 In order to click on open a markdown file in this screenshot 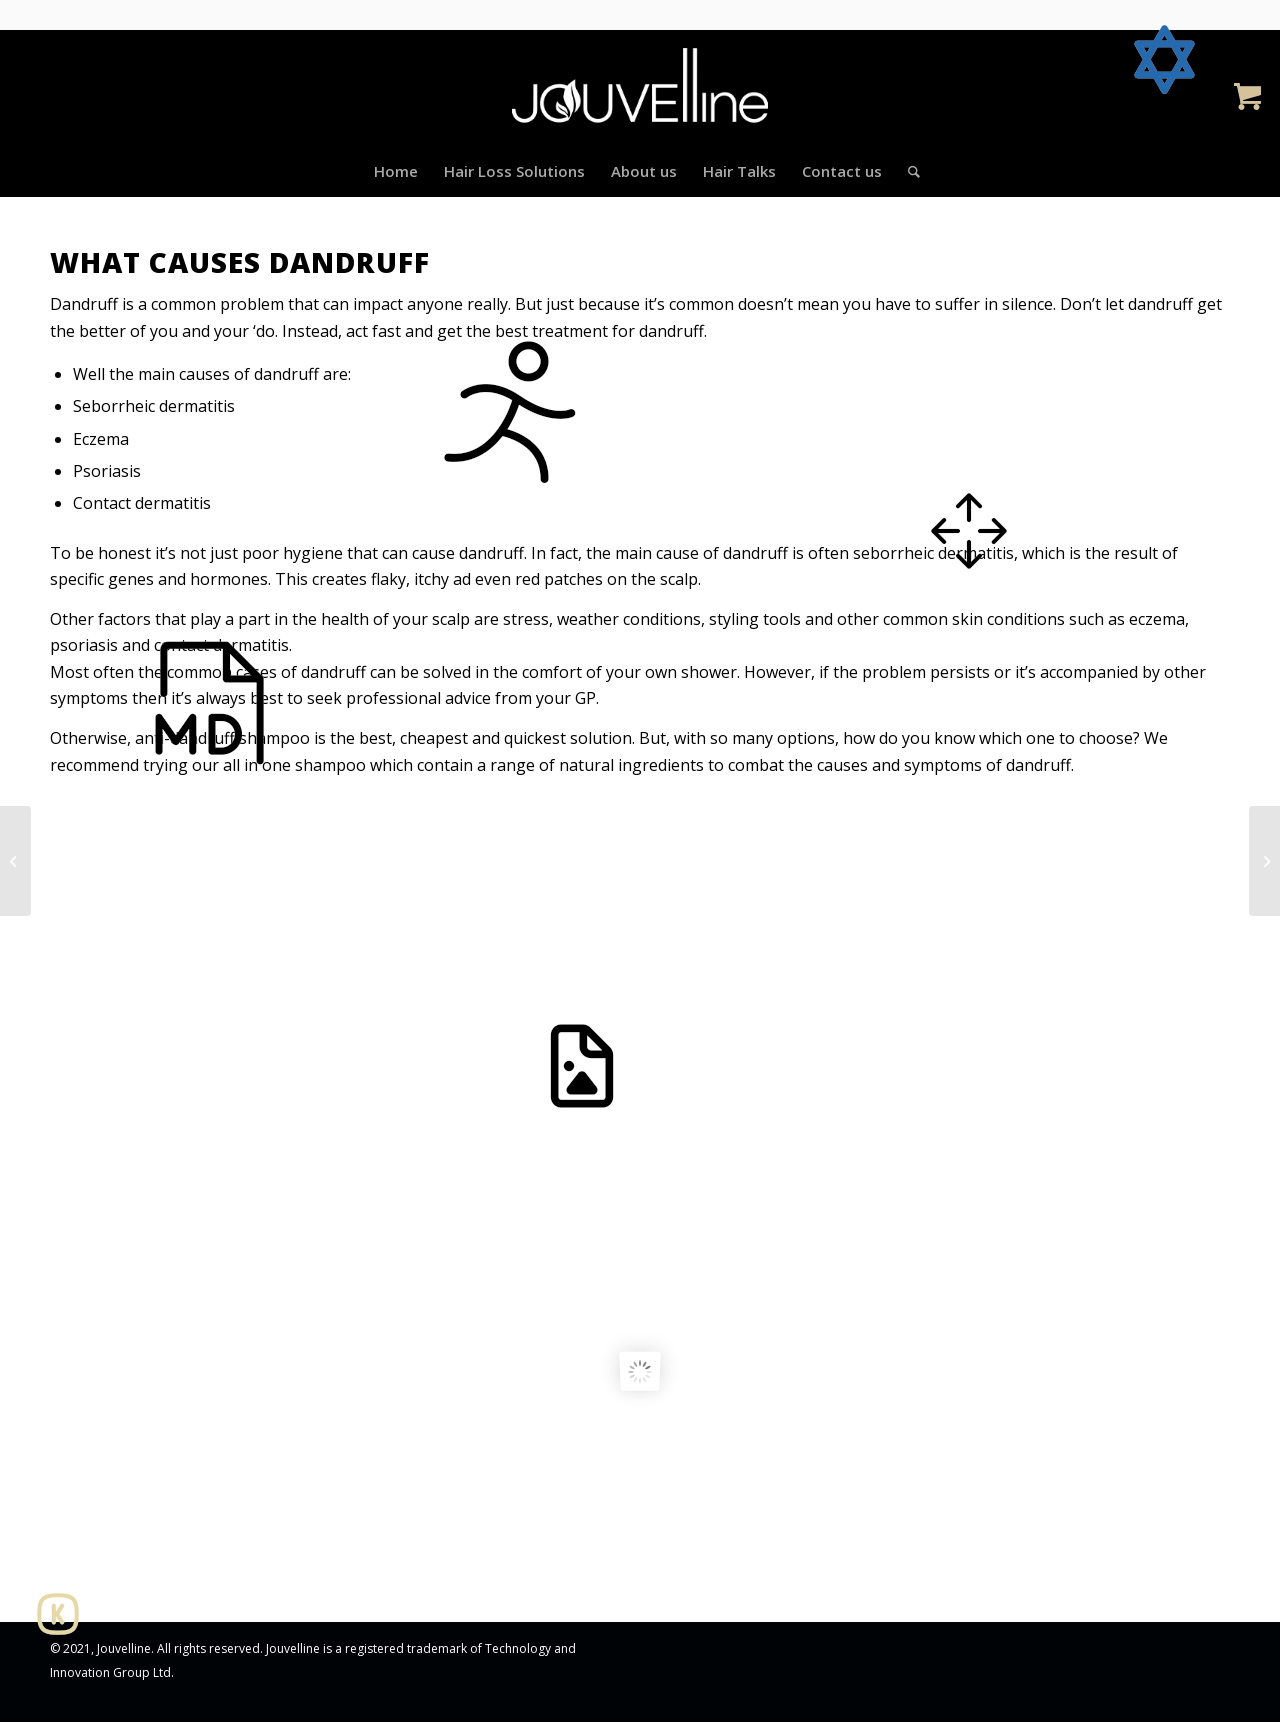, I will do `click(212, 703)`.